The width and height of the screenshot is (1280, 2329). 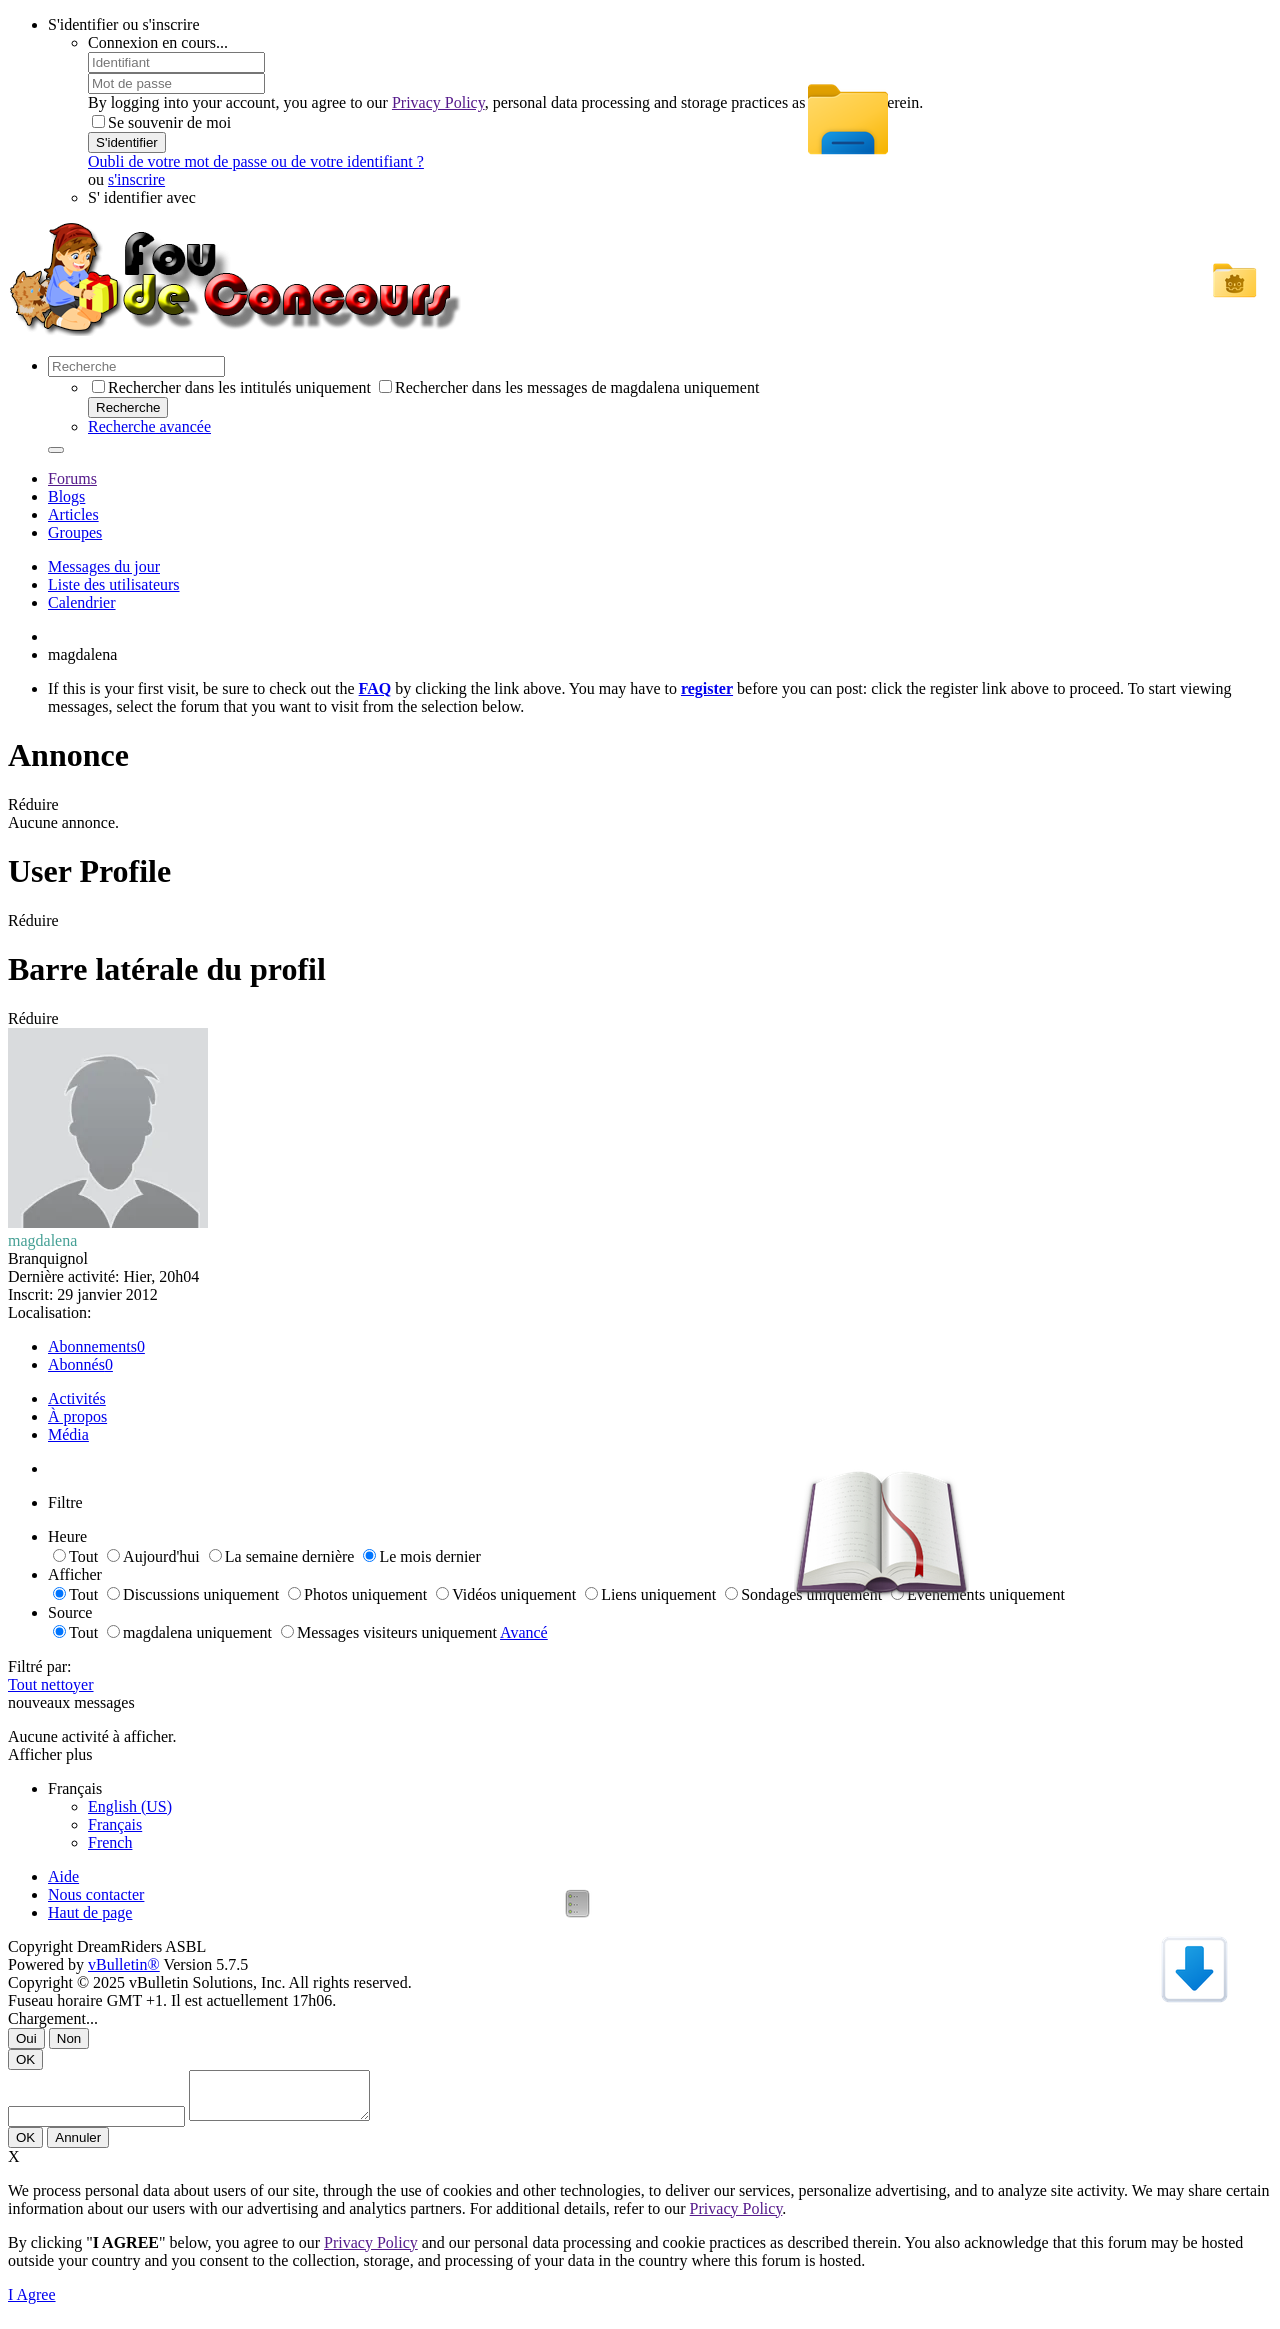 What do you see at coordinates (1234, 281) in the screenshot?
I see `open godot game engine project folder` at bounding box center [1234, 281].